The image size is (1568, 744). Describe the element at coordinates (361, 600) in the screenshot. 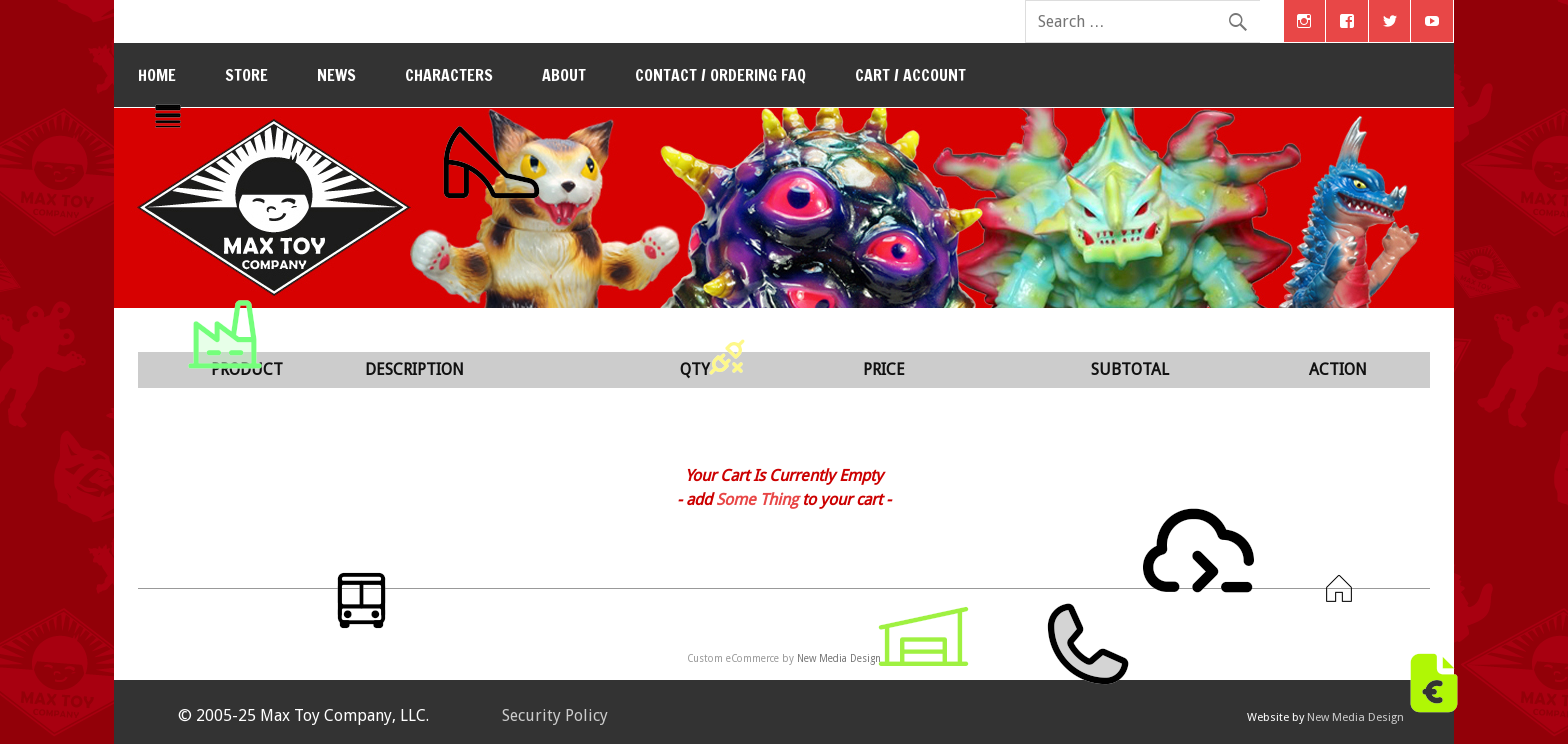

I see `view bus routes or schedules` at that location.